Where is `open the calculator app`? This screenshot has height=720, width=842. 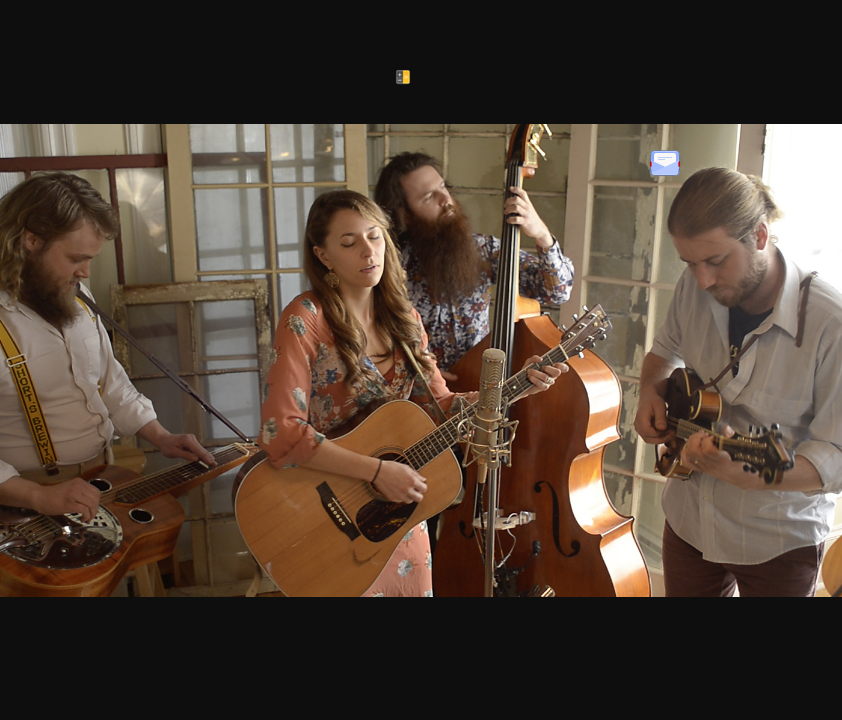 open the calculator app is located at coordinates (403, 77).